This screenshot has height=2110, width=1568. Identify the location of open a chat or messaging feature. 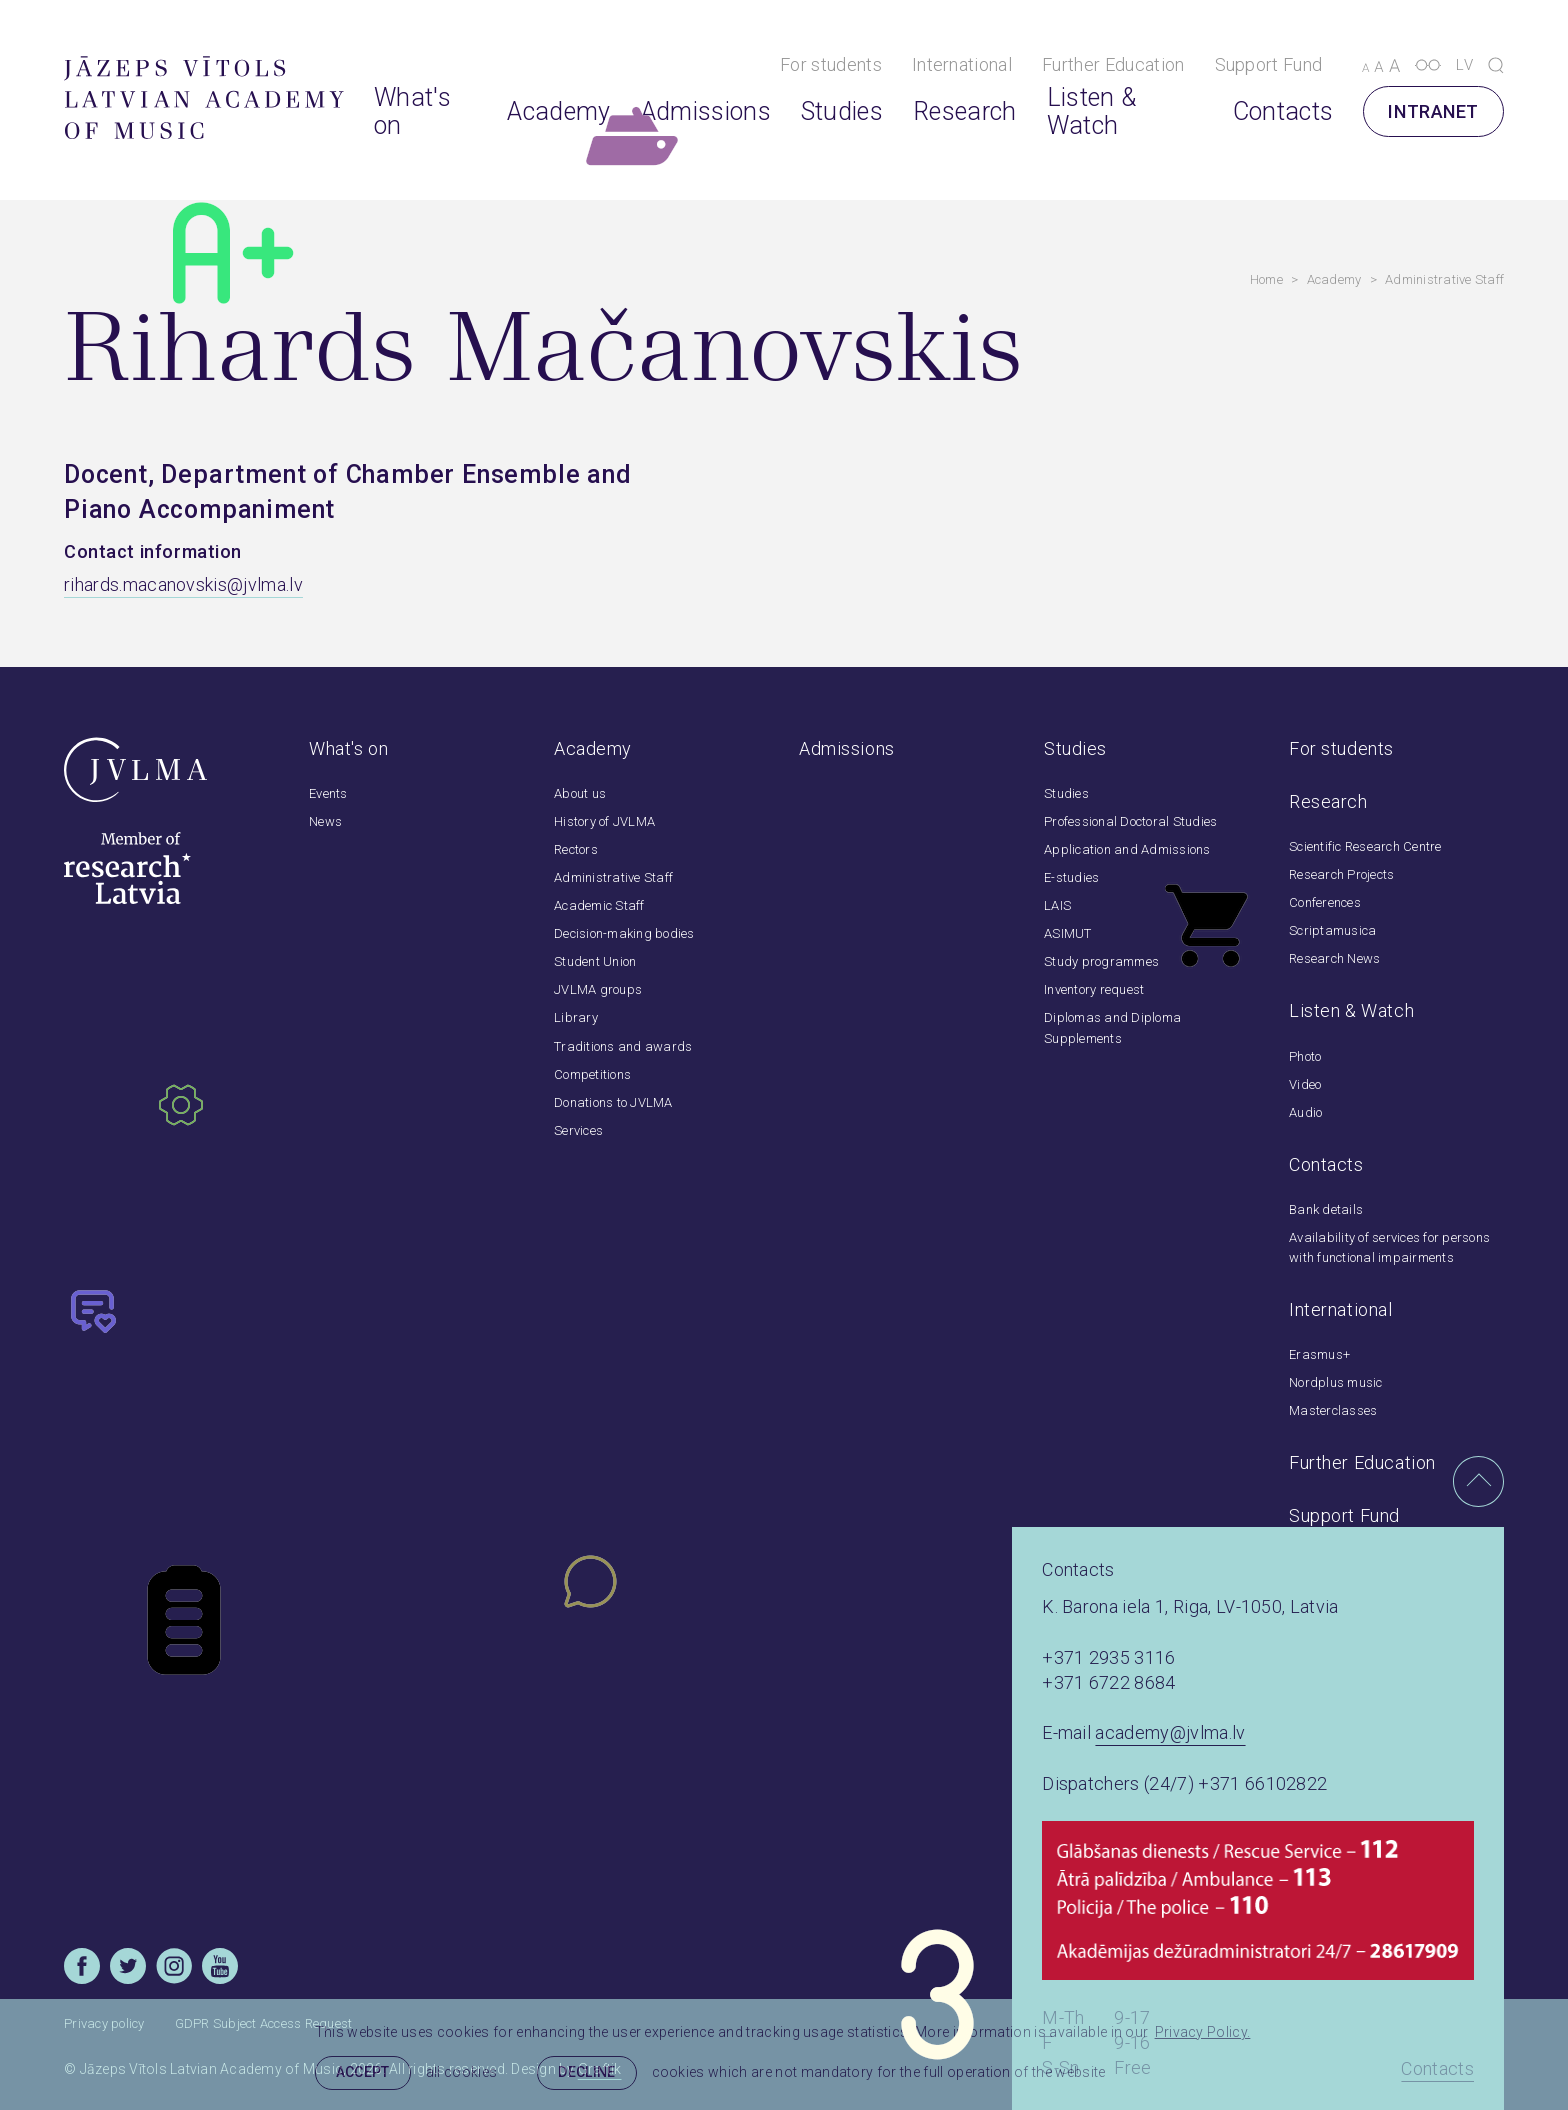
(590, 1581).